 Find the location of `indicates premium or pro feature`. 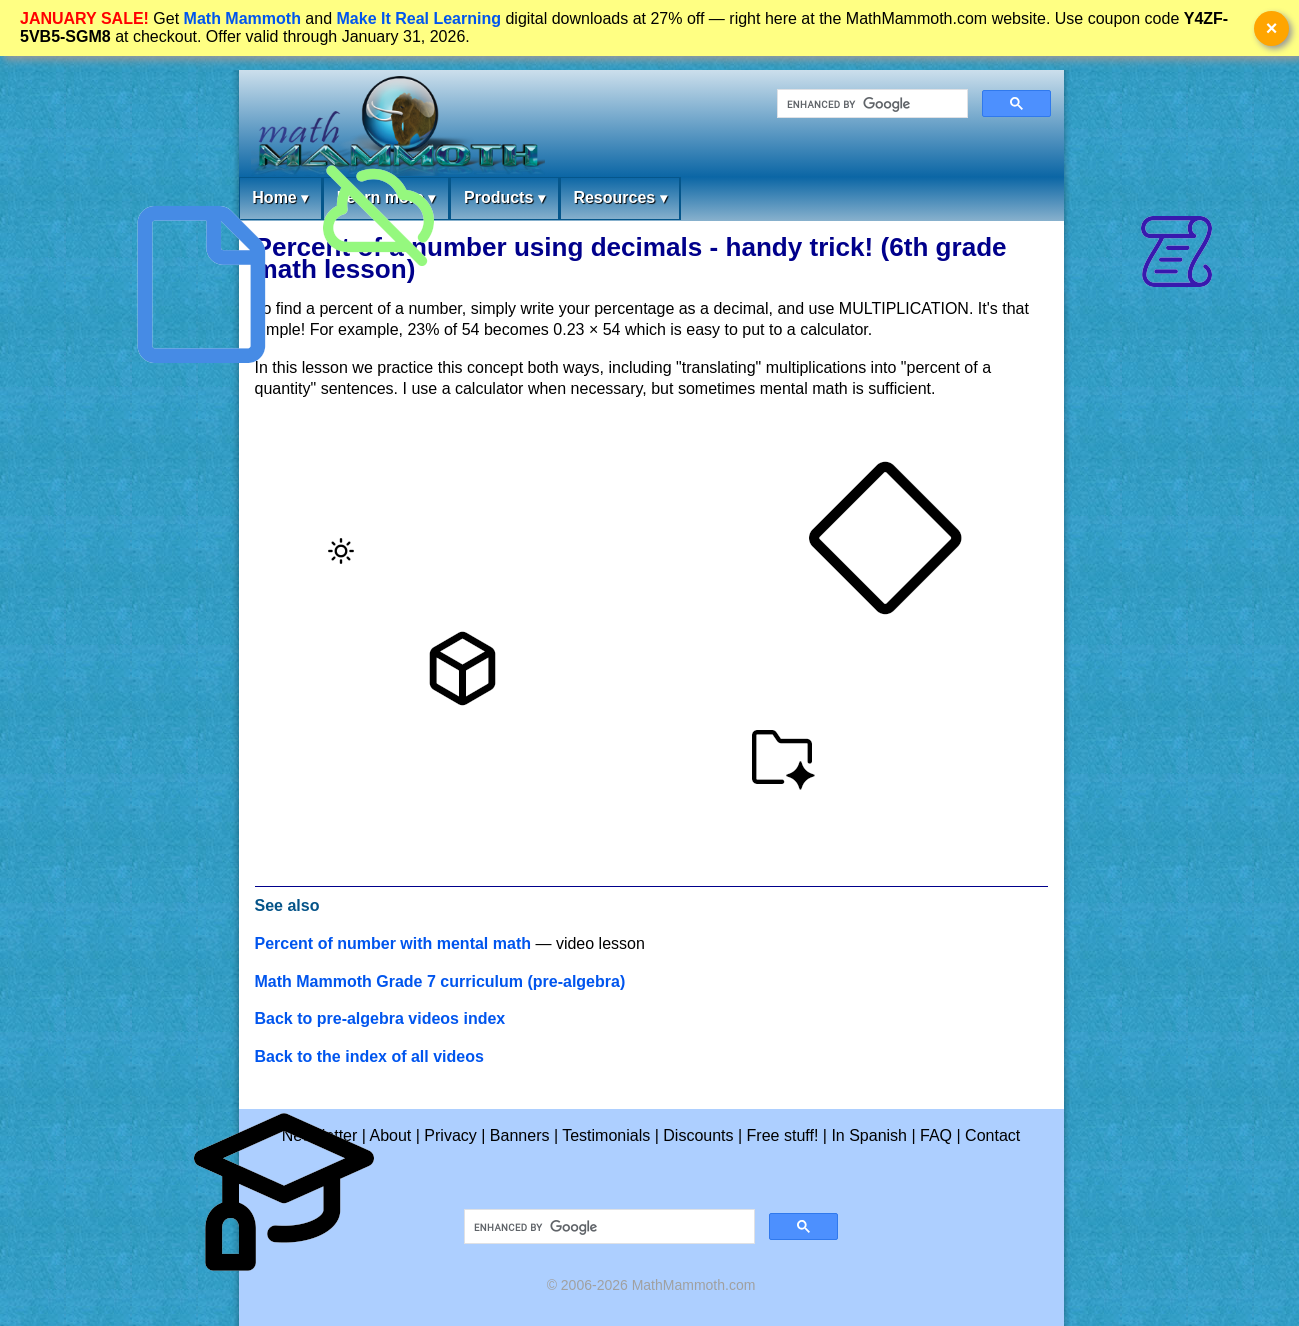

indicates premium or pro feature is located at coordinates (885, 538).